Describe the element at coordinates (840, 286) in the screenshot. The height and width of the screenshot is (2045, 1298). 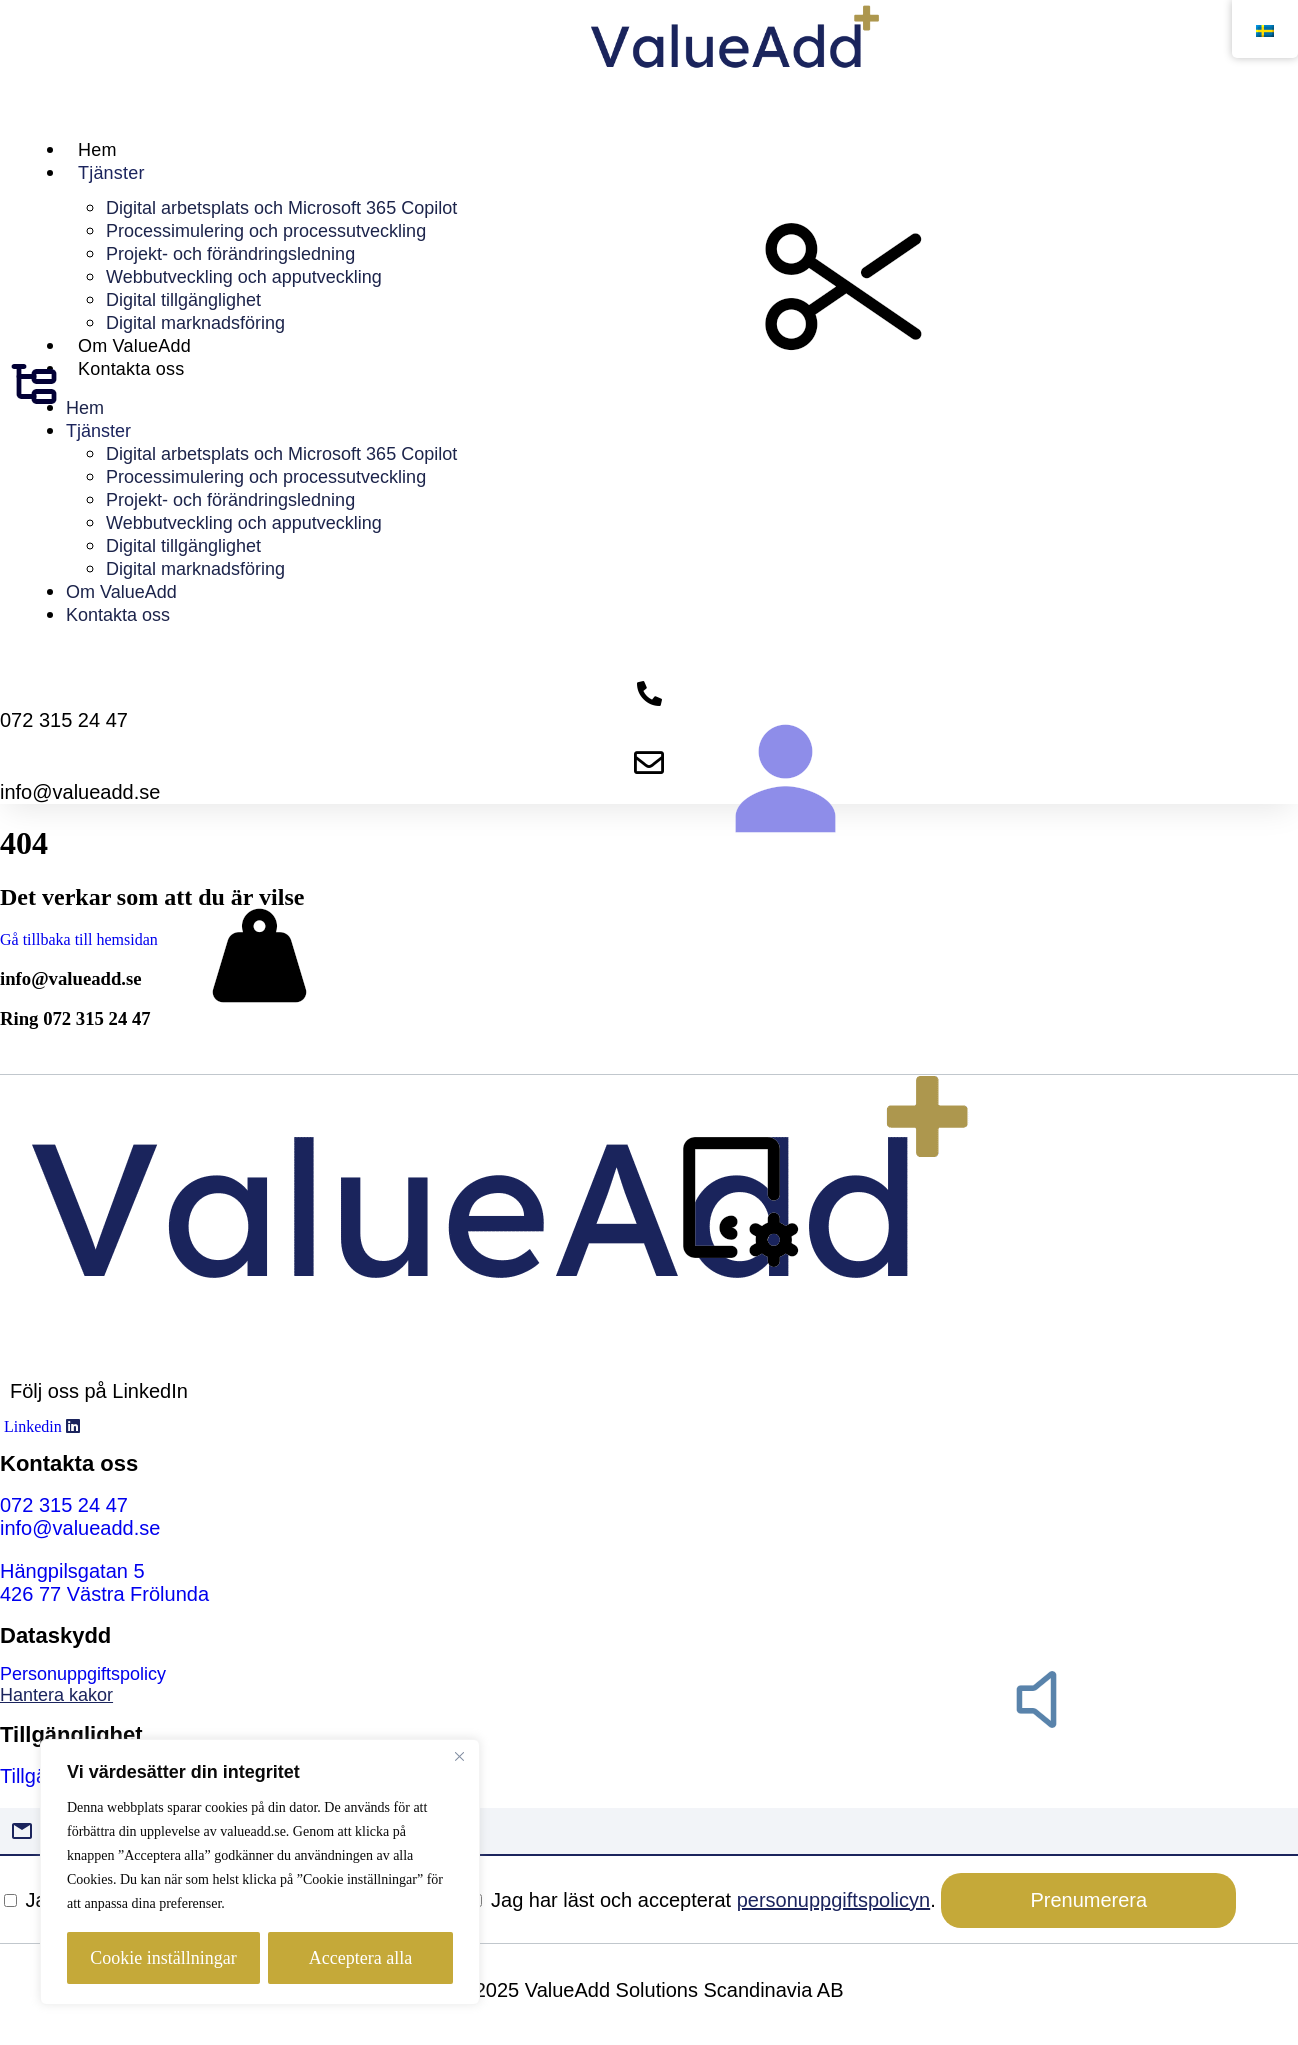
I see `cut selected content` at that location.